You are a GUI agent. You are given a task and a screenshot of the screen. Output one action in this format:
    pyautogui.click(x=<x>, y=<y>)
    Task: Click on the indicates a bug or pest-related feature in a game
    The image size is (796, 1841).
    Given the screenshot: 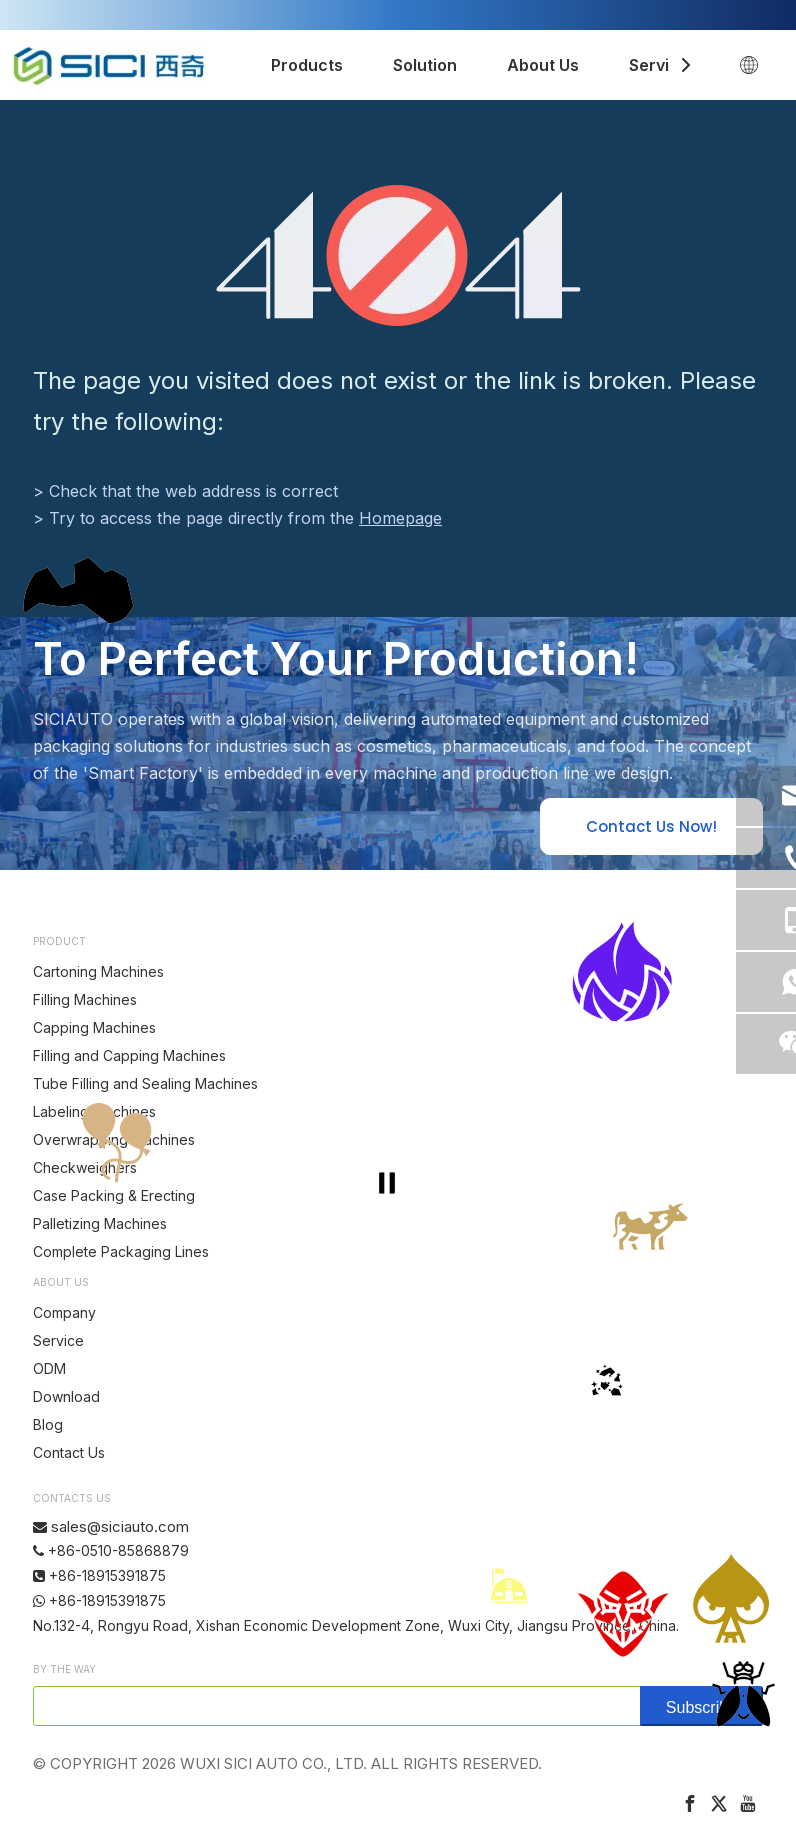 What is the action you would take?
    pyautogui.click(x=743, y=1693)
    